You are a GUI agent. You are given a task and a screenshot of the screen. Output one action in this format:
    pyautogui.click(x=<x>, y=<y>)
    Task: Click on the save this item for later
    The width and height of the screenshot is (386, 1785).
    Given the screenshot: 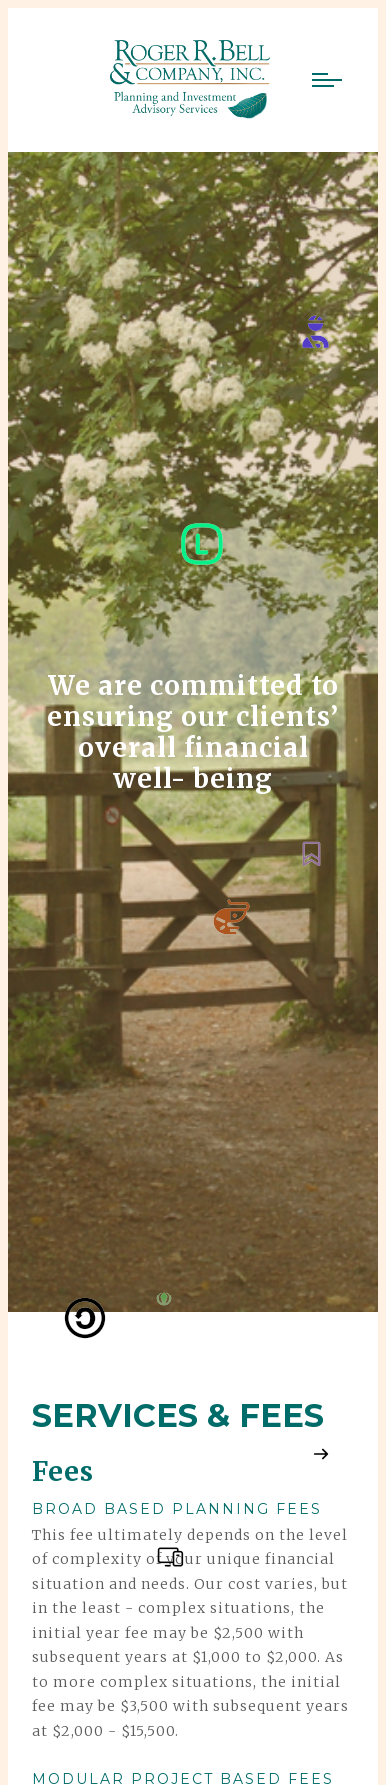 What is the action you would take?
    pyautogui.click(x=311, y=853)
    